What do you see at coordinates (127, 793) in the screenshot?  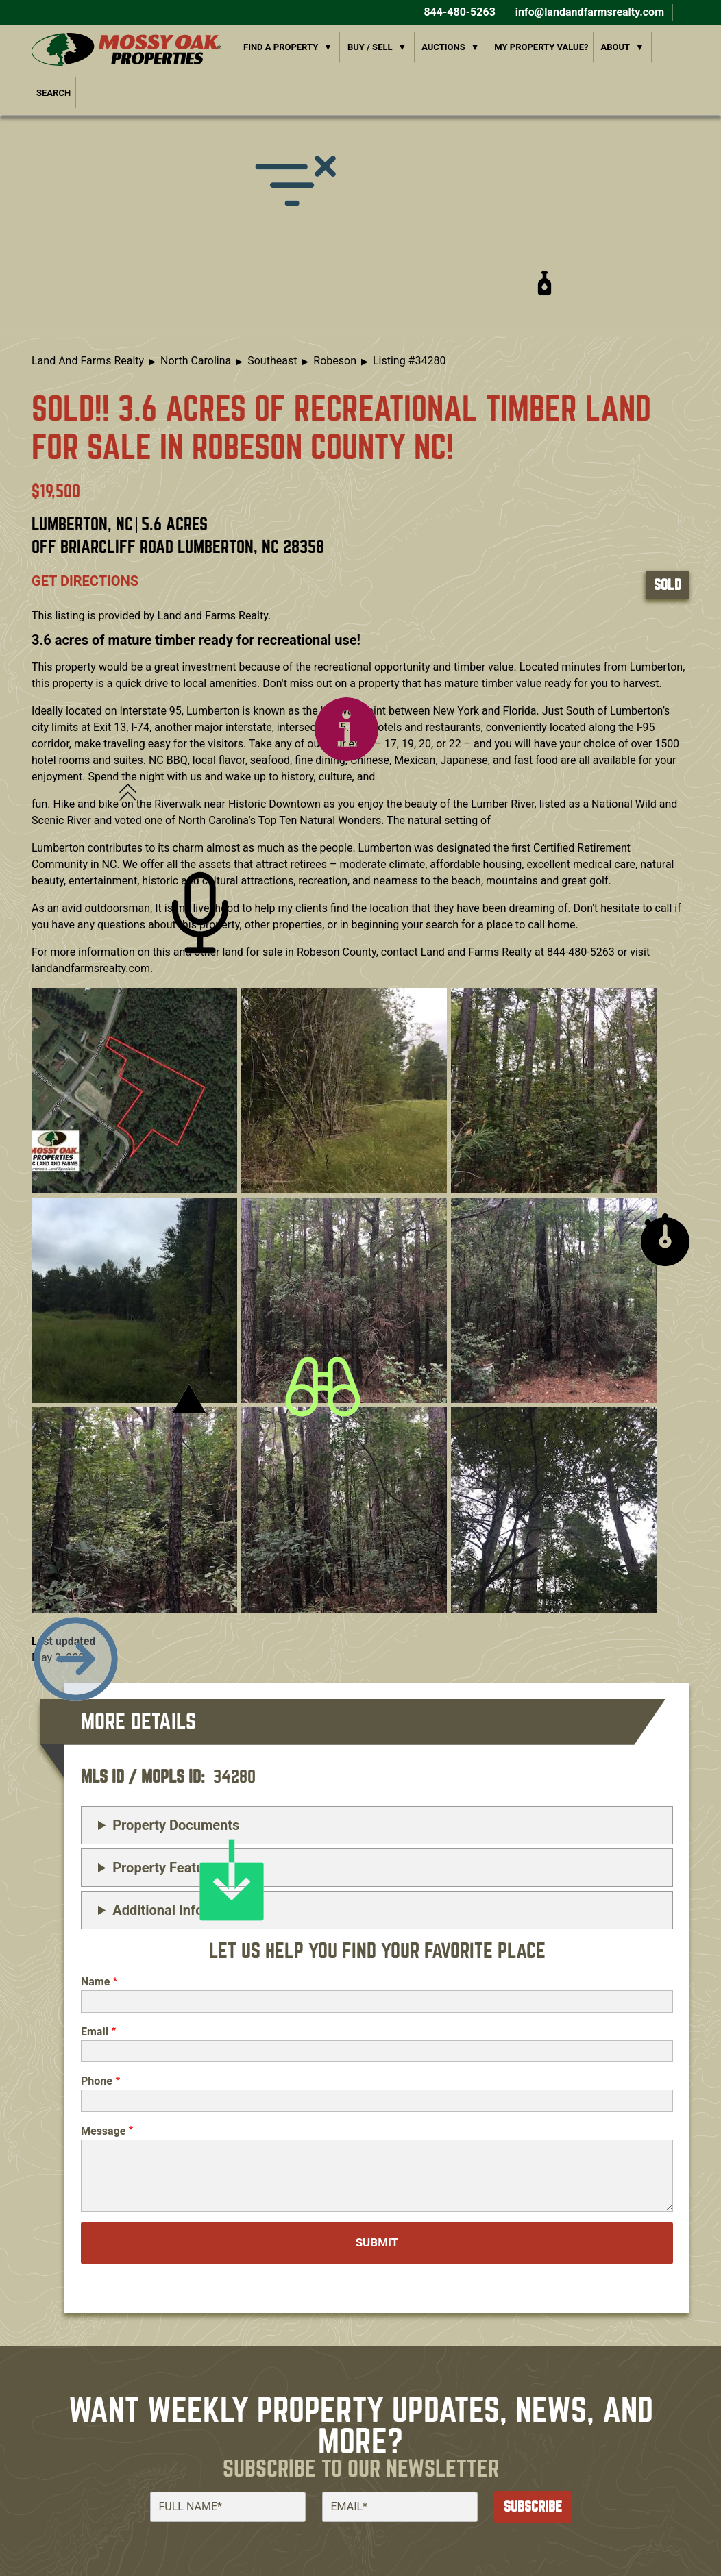 I see `scroll to top of page` at bounding box center [127, 793].